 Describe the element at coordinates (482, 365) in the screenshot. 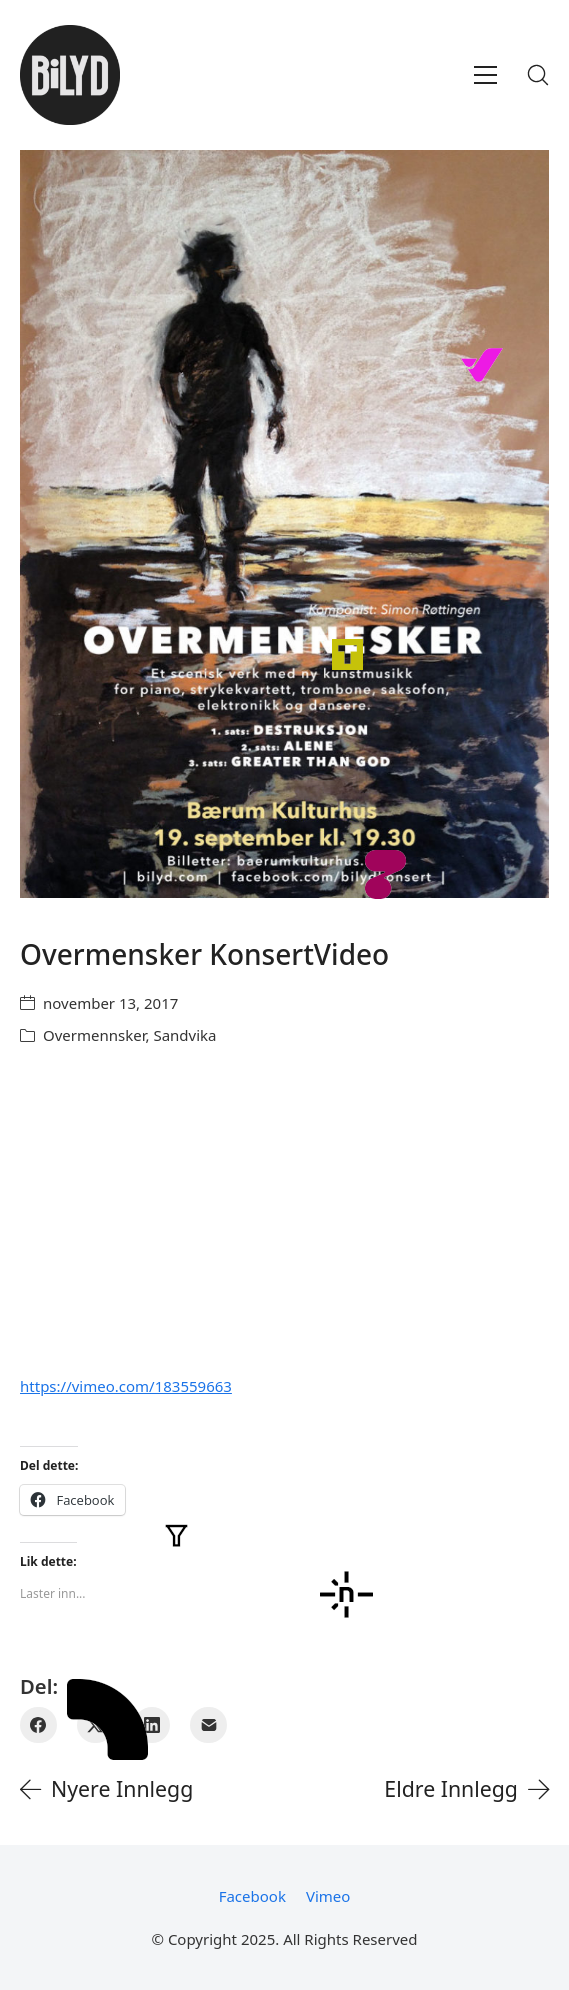

I see `voip.ms logo` at that location.